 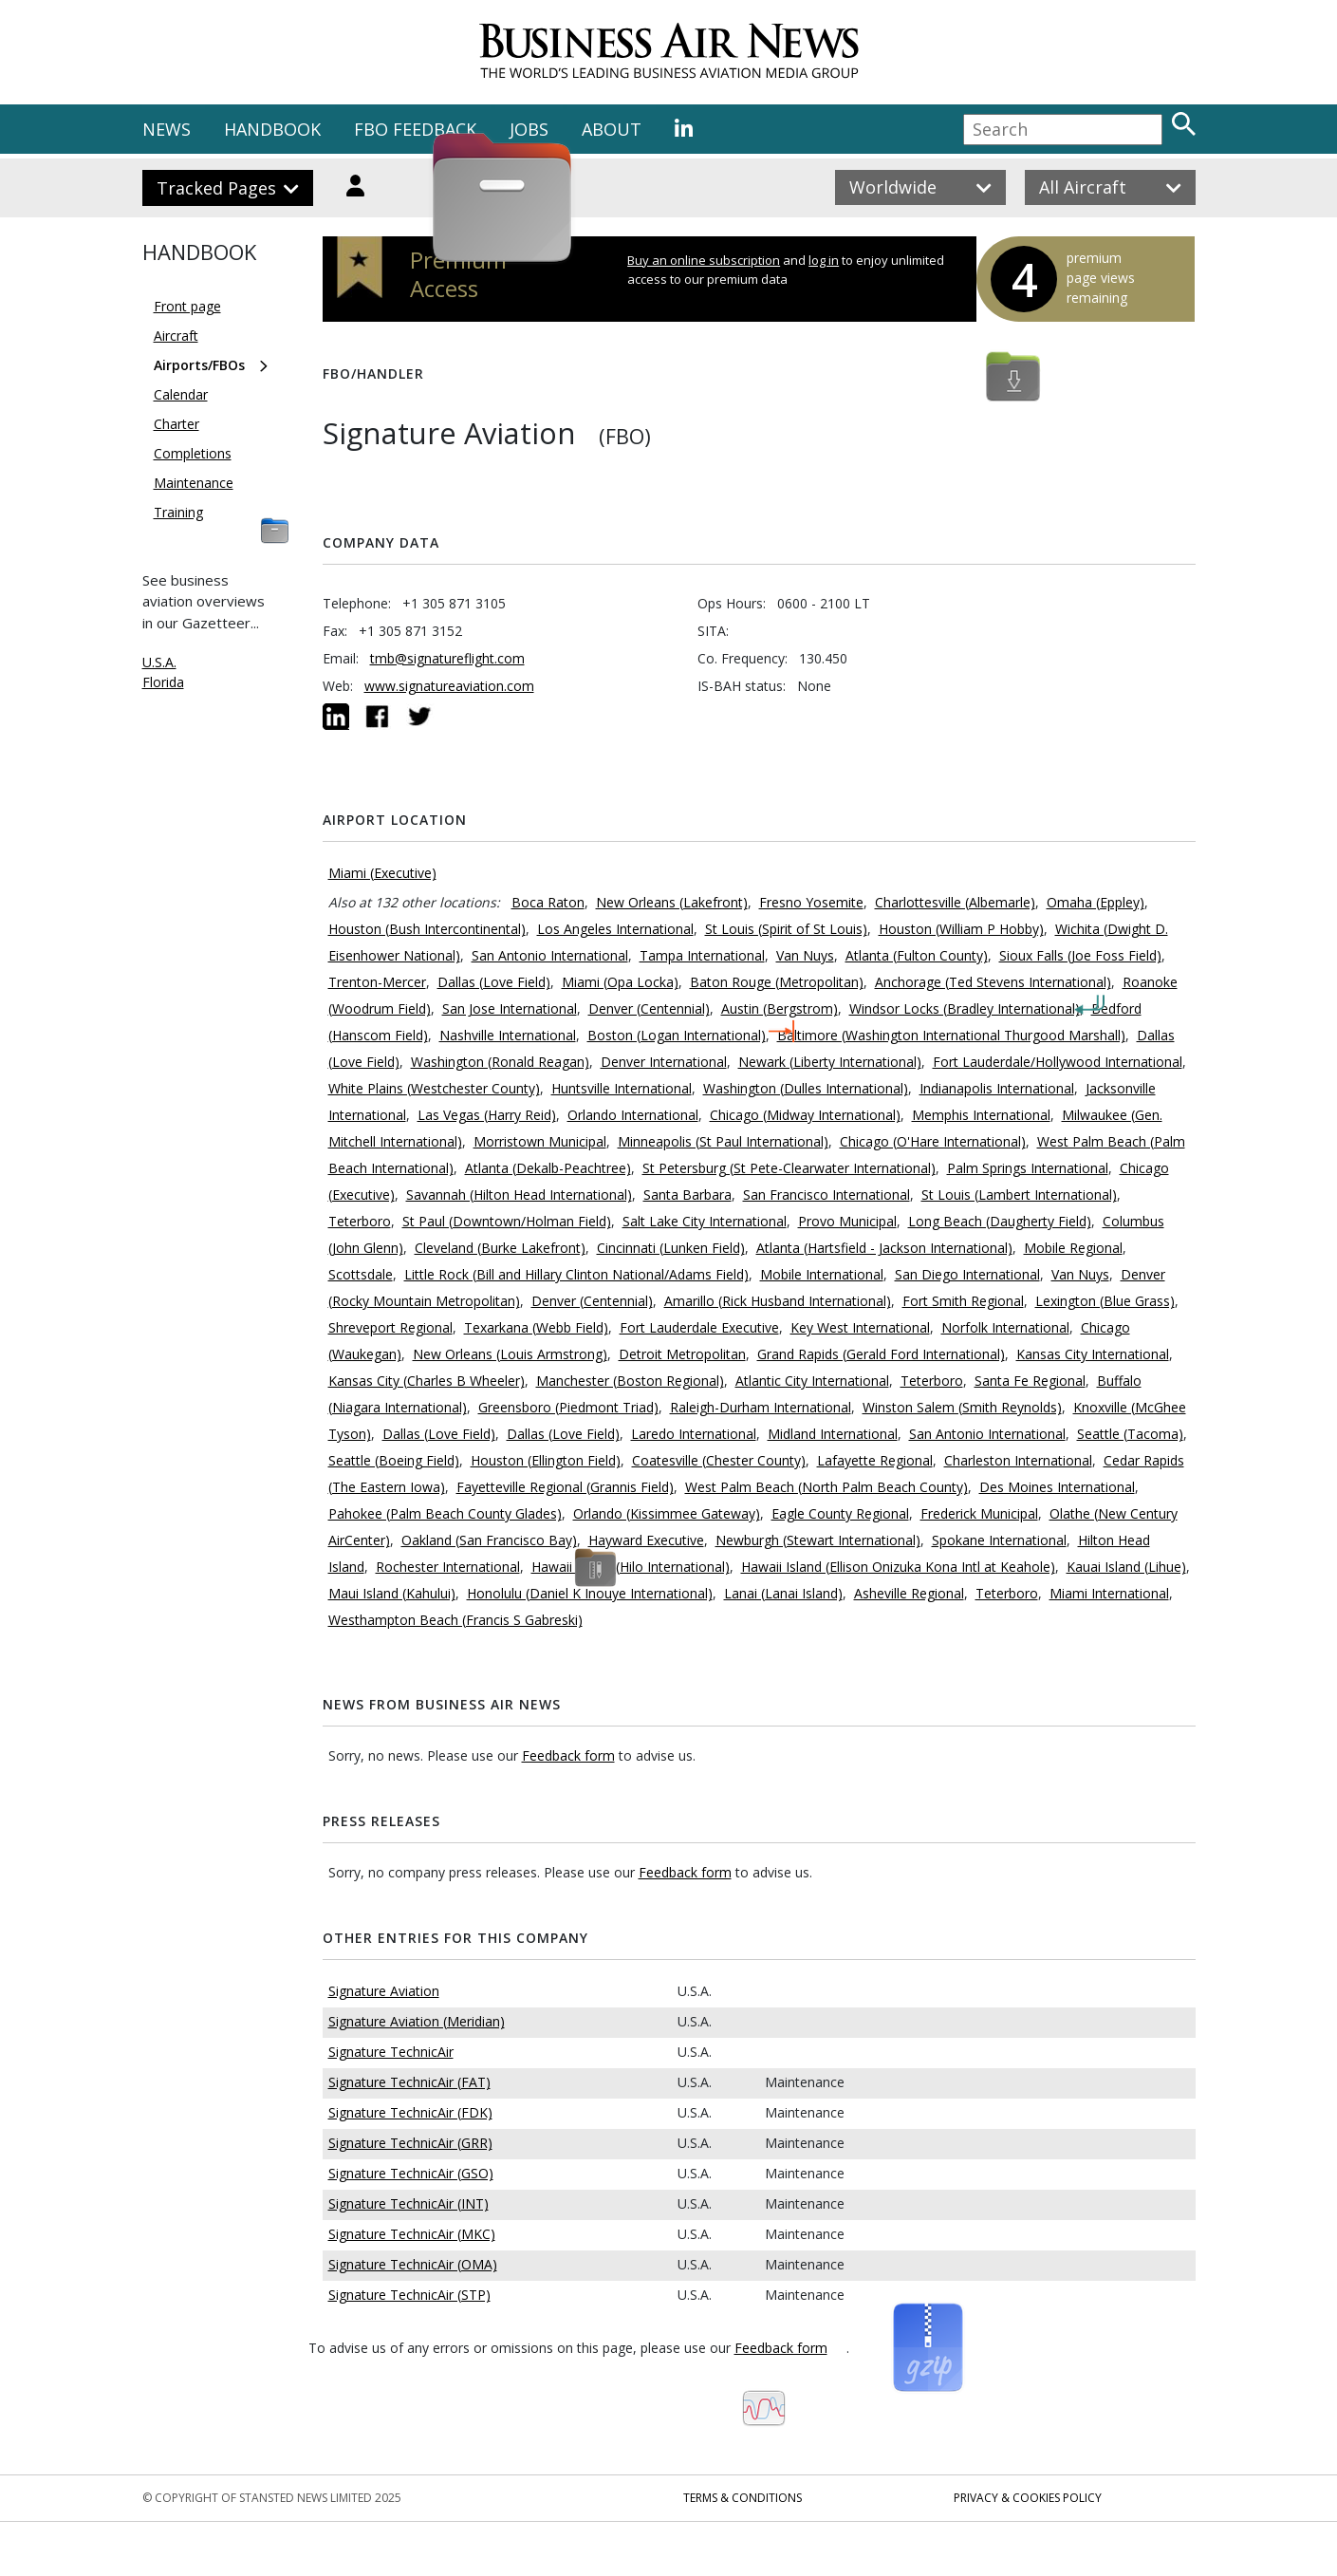 I want to click on a gzip compressed archive file, so click(x=928, y=2347).